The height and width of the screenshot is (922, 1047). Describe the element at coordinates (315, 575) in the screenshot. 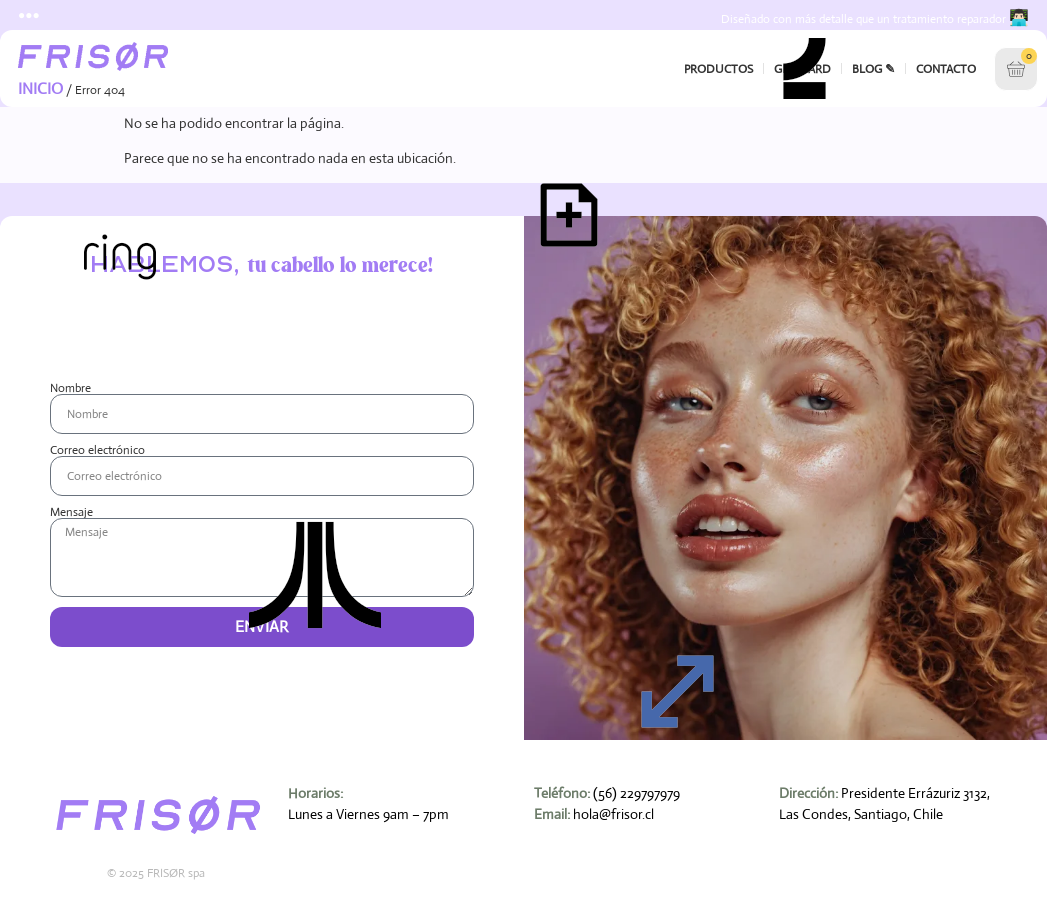

I see `Atari brand logo` at that location.